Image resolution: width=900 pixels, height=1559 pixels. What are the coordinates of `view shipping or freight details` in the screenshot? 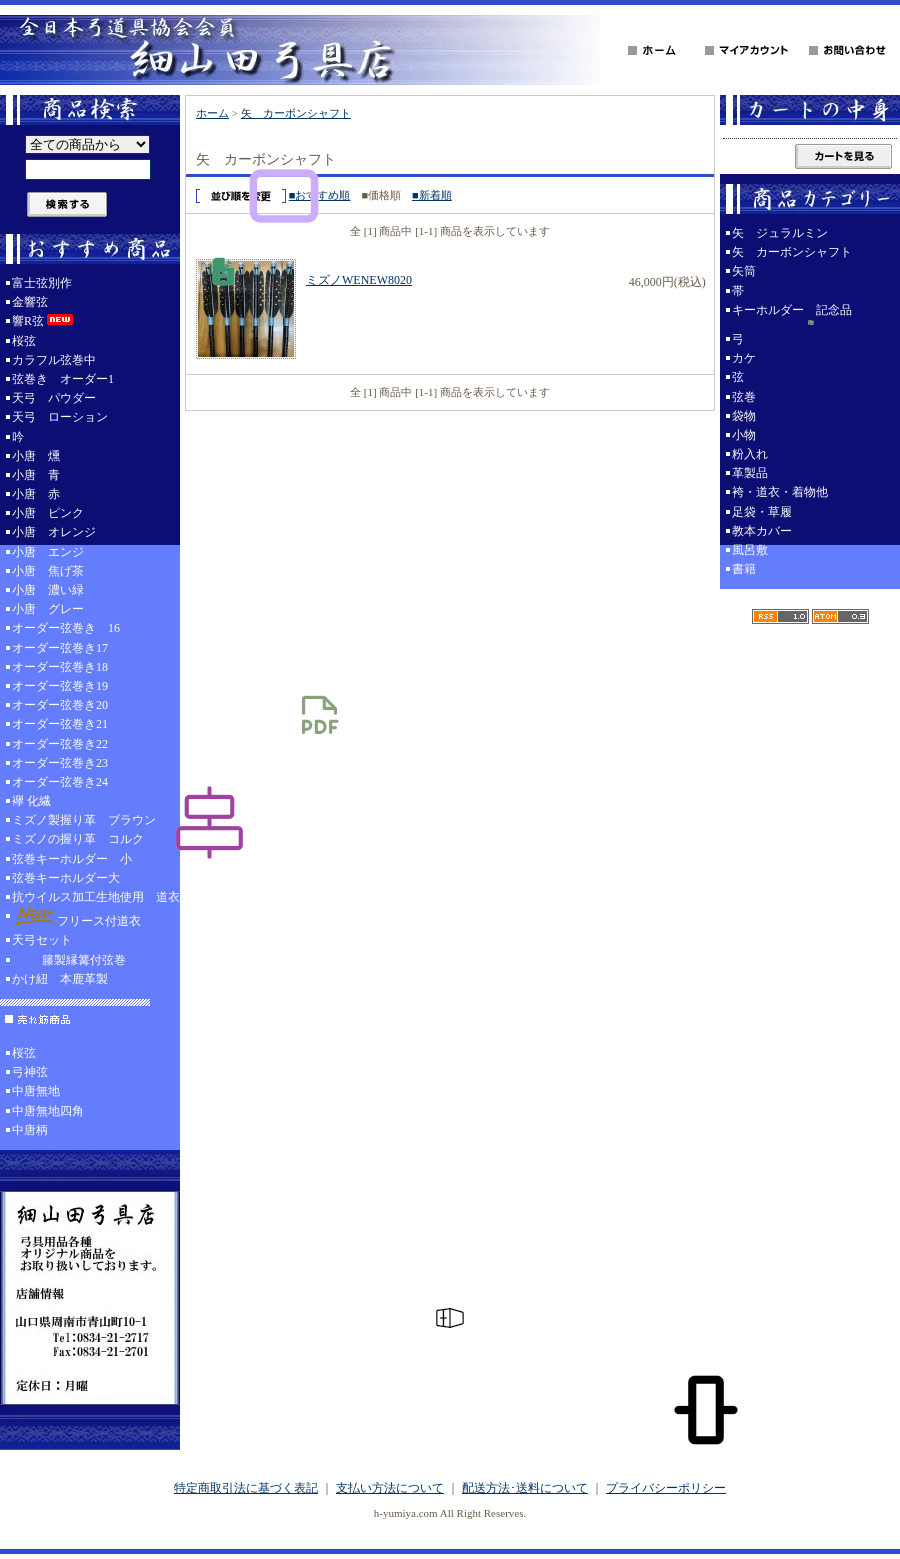 It's located at (450, 1318).